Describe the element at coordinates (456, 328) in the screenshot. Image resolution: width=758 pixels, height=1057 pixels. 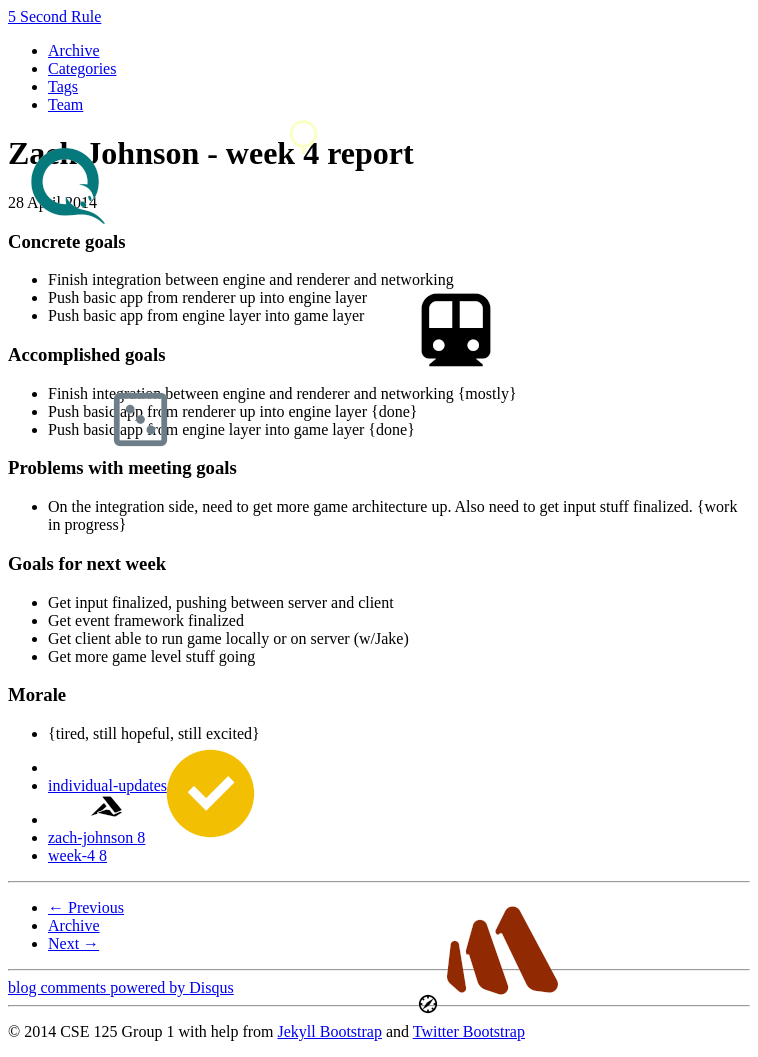
I see `view subway or metro transit options` at that location.